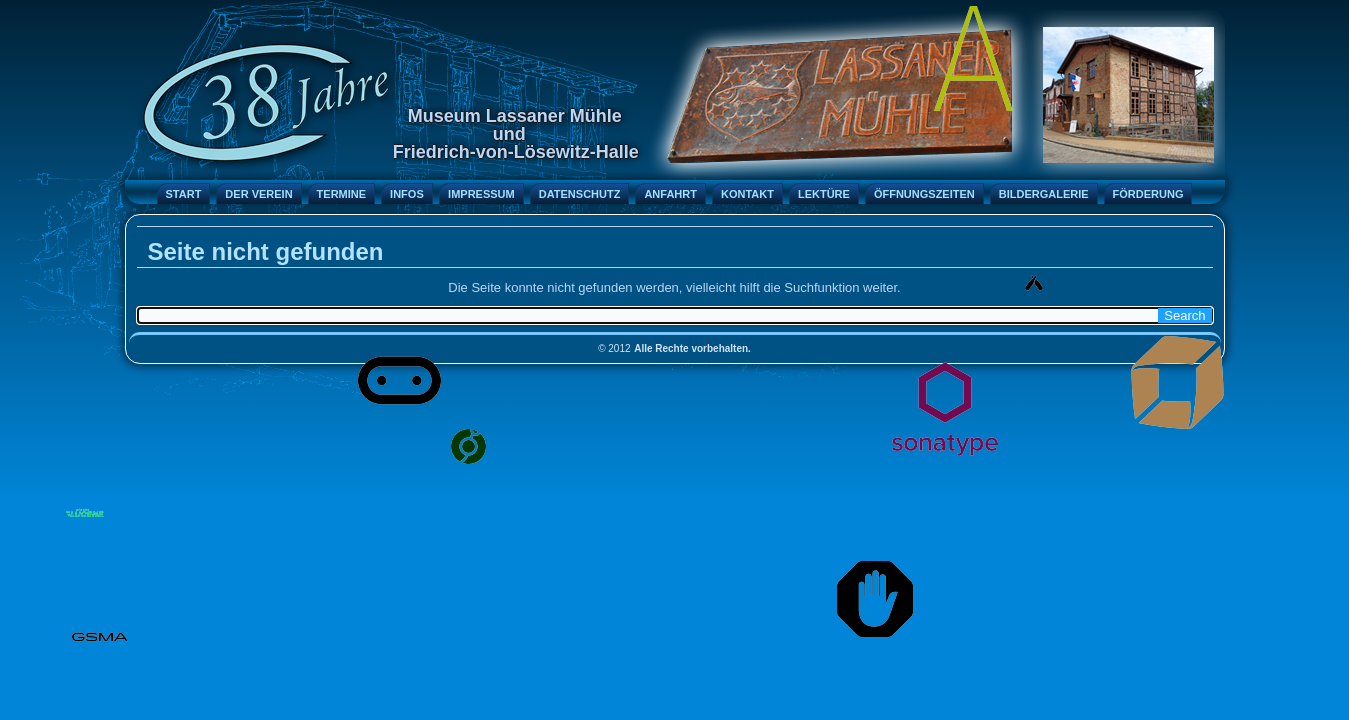 The image size is (1349, 720). I want to click on navigate to Sonatype website or services, so click(945, 409).